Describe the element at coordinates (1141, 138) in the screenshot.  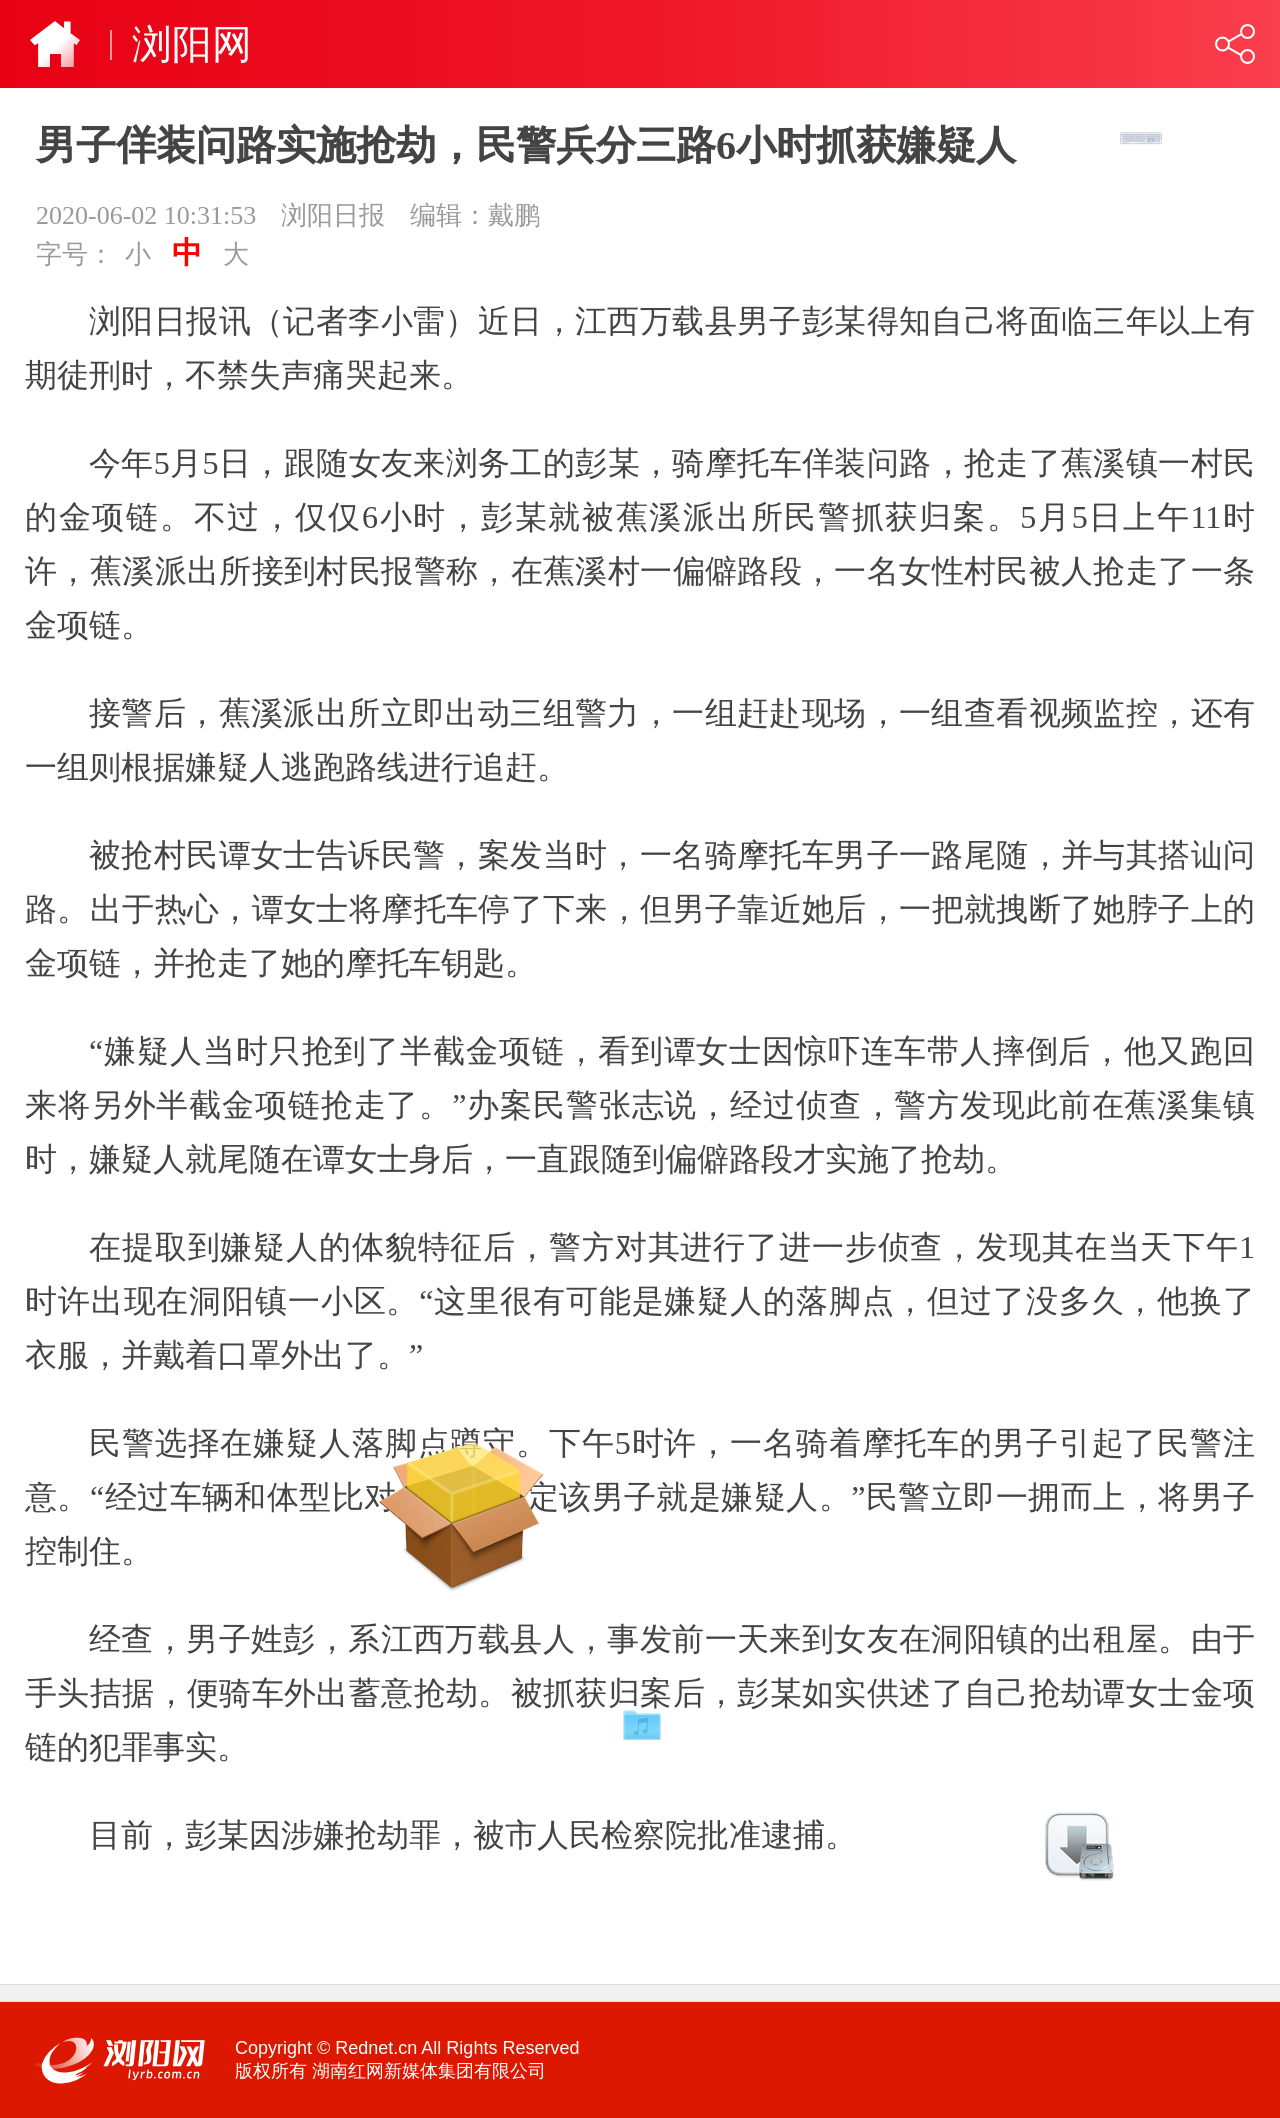
I see `connect a bluetooth keyboard` at that location.